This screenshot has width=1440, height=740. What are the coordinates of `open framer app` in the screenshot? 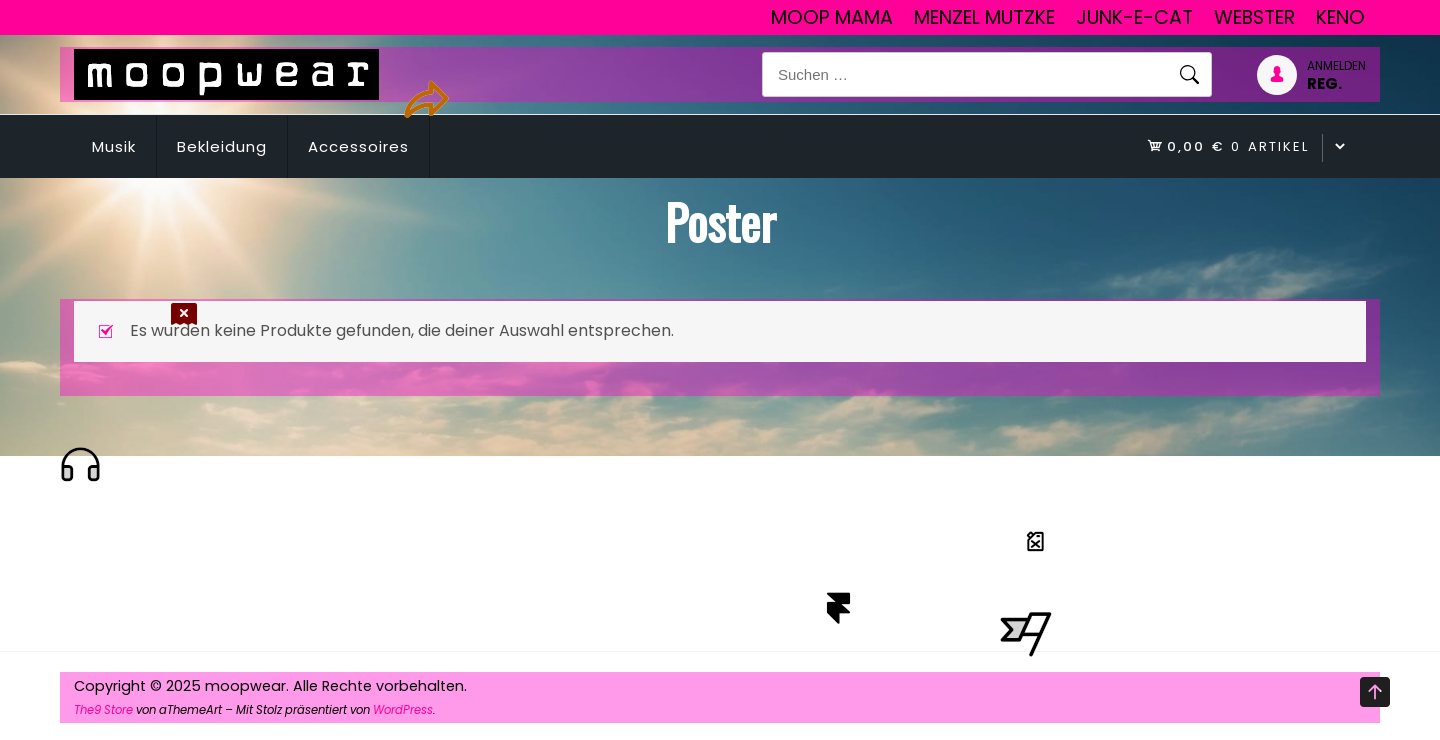 It's located at (838, 606).